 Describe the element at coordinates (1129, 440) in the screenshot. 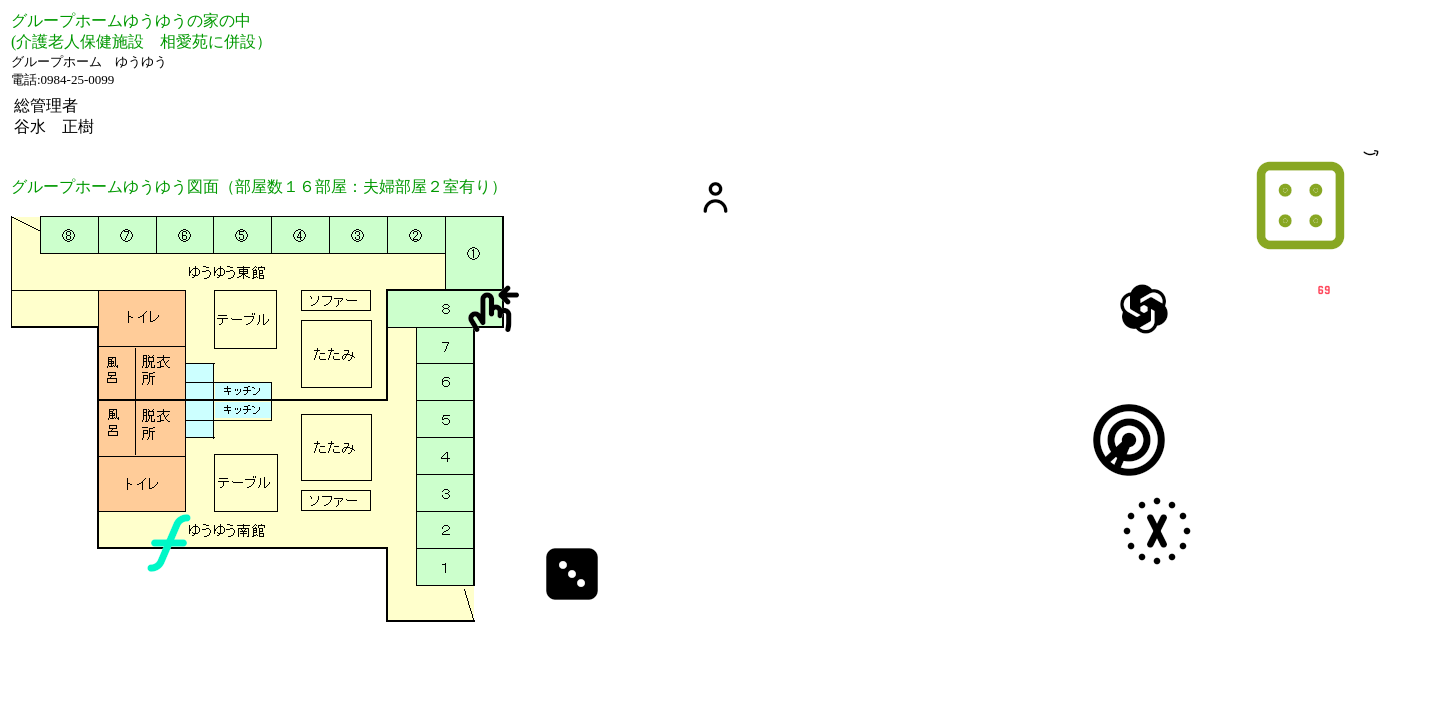

I see `open Flightradar24 app` at that location.